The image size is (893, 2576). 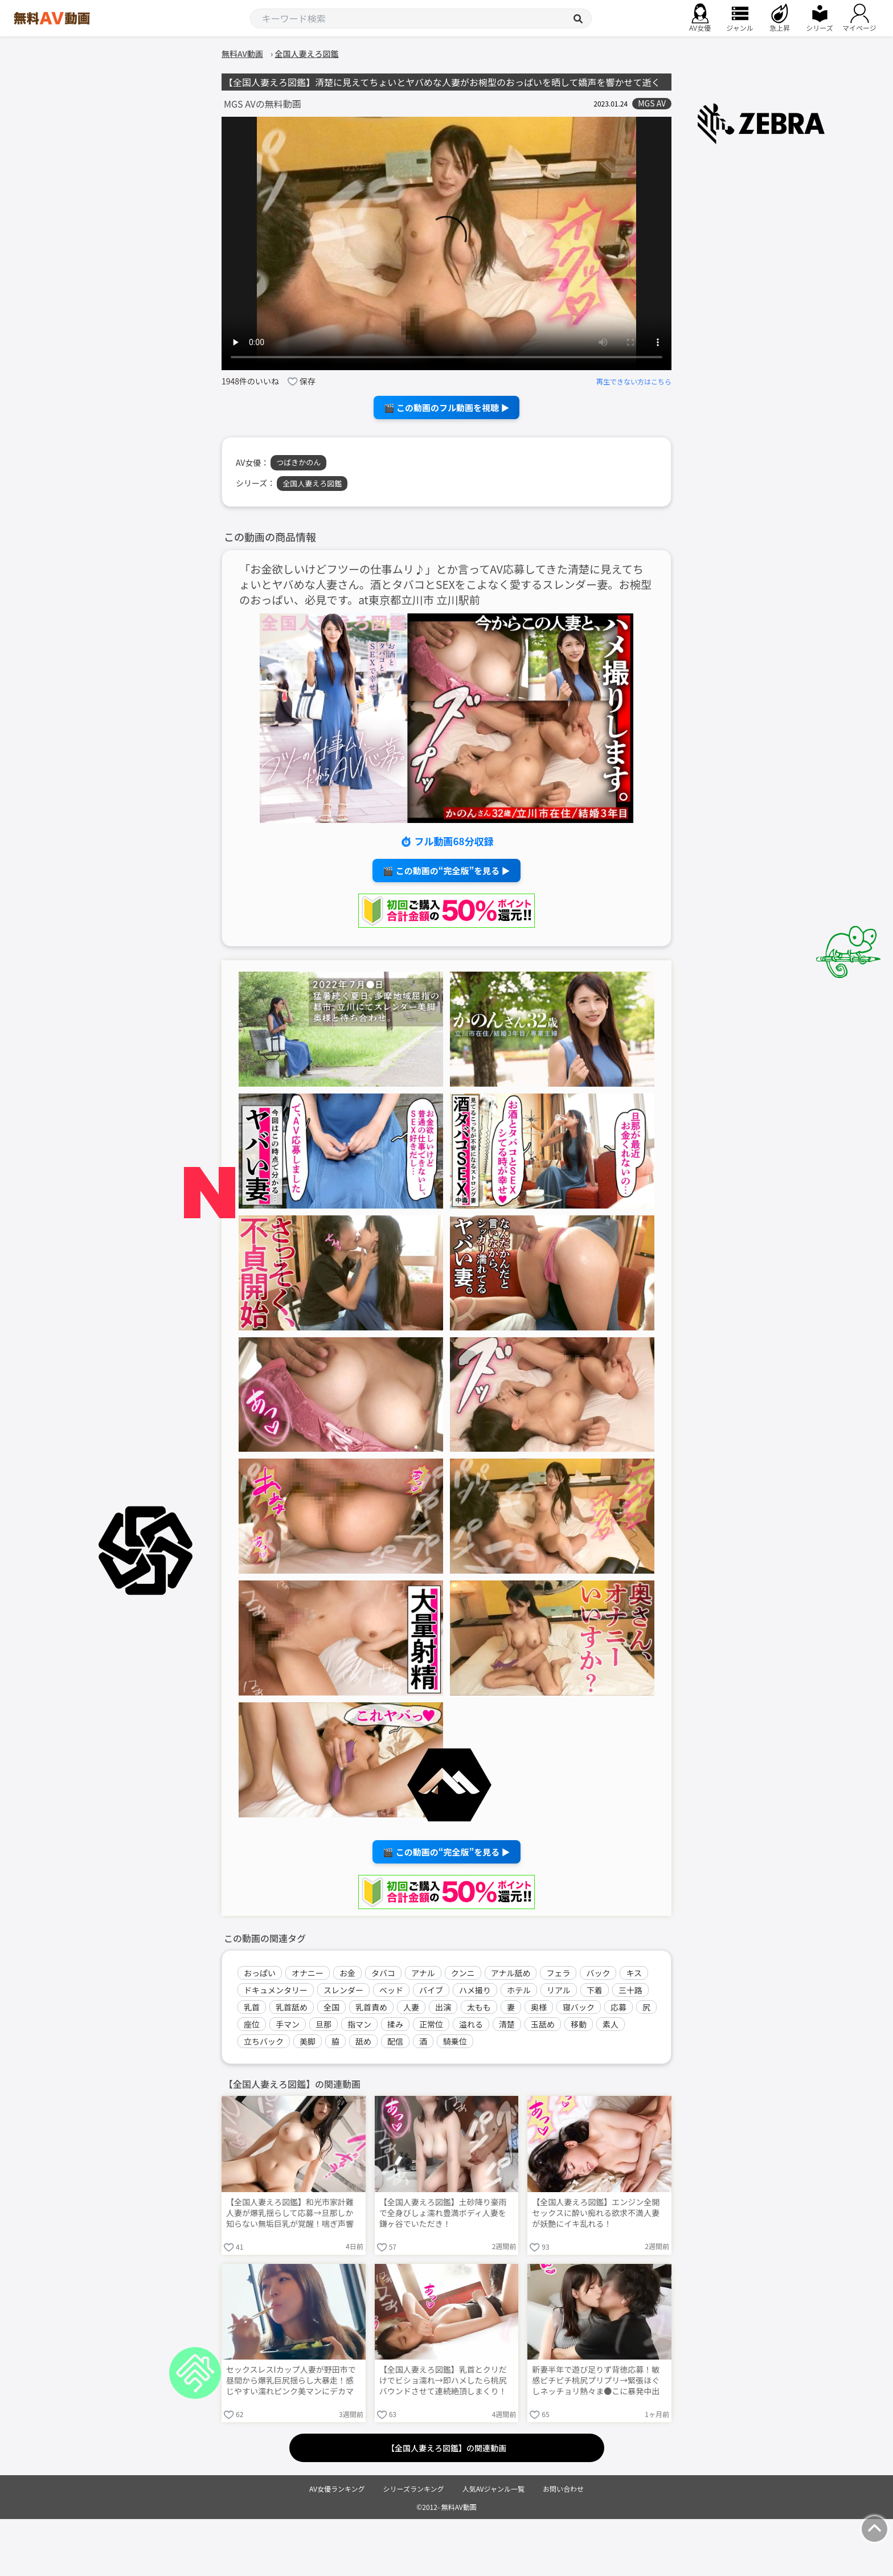 I want to click on open Naver app, so click(x=210, y=1193).